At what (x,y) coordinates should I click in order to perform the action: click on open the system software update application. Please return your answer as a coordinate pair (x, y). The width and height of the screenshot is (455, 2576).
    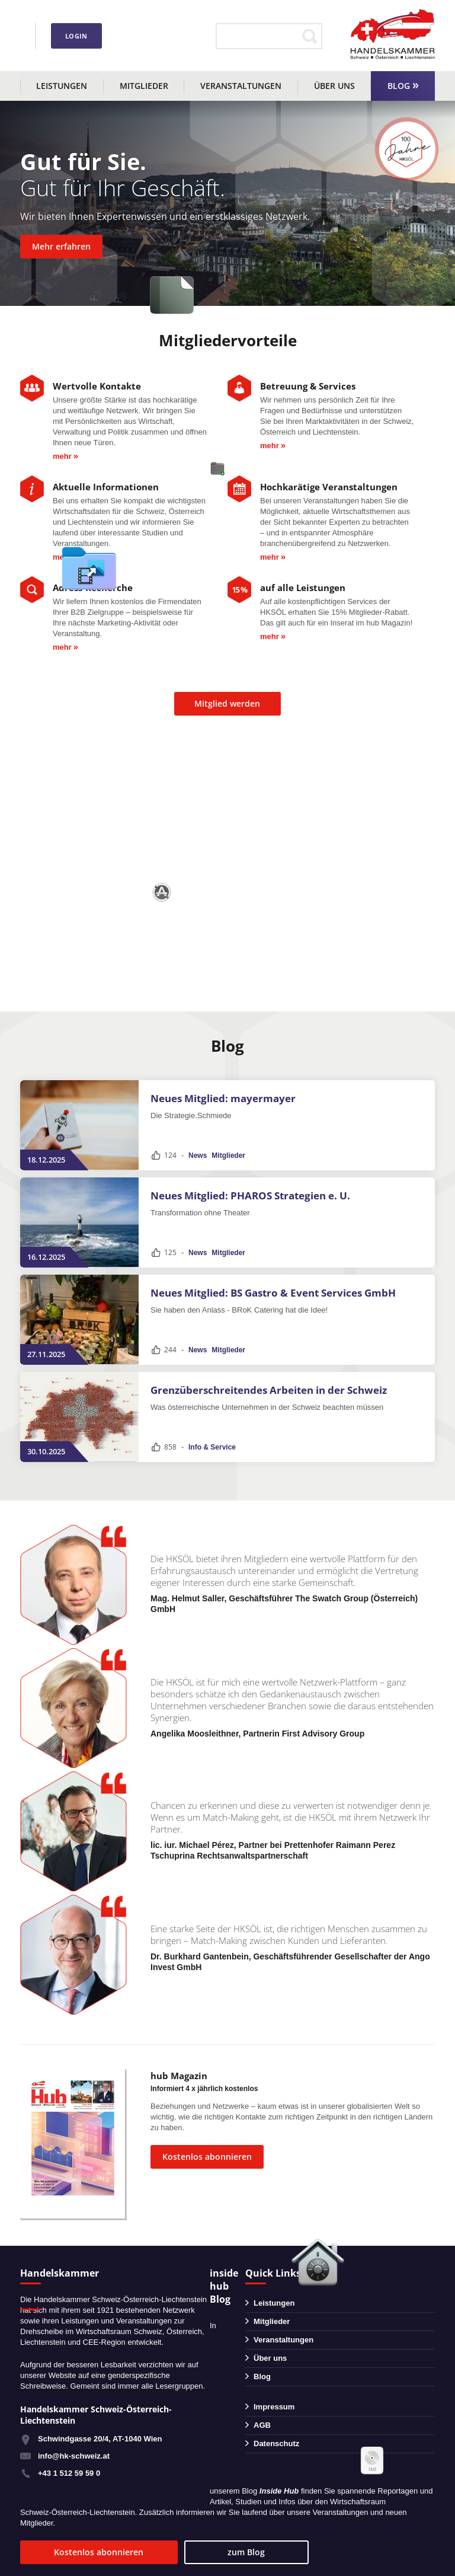
    Looking at the image, I should click on (162, 892).